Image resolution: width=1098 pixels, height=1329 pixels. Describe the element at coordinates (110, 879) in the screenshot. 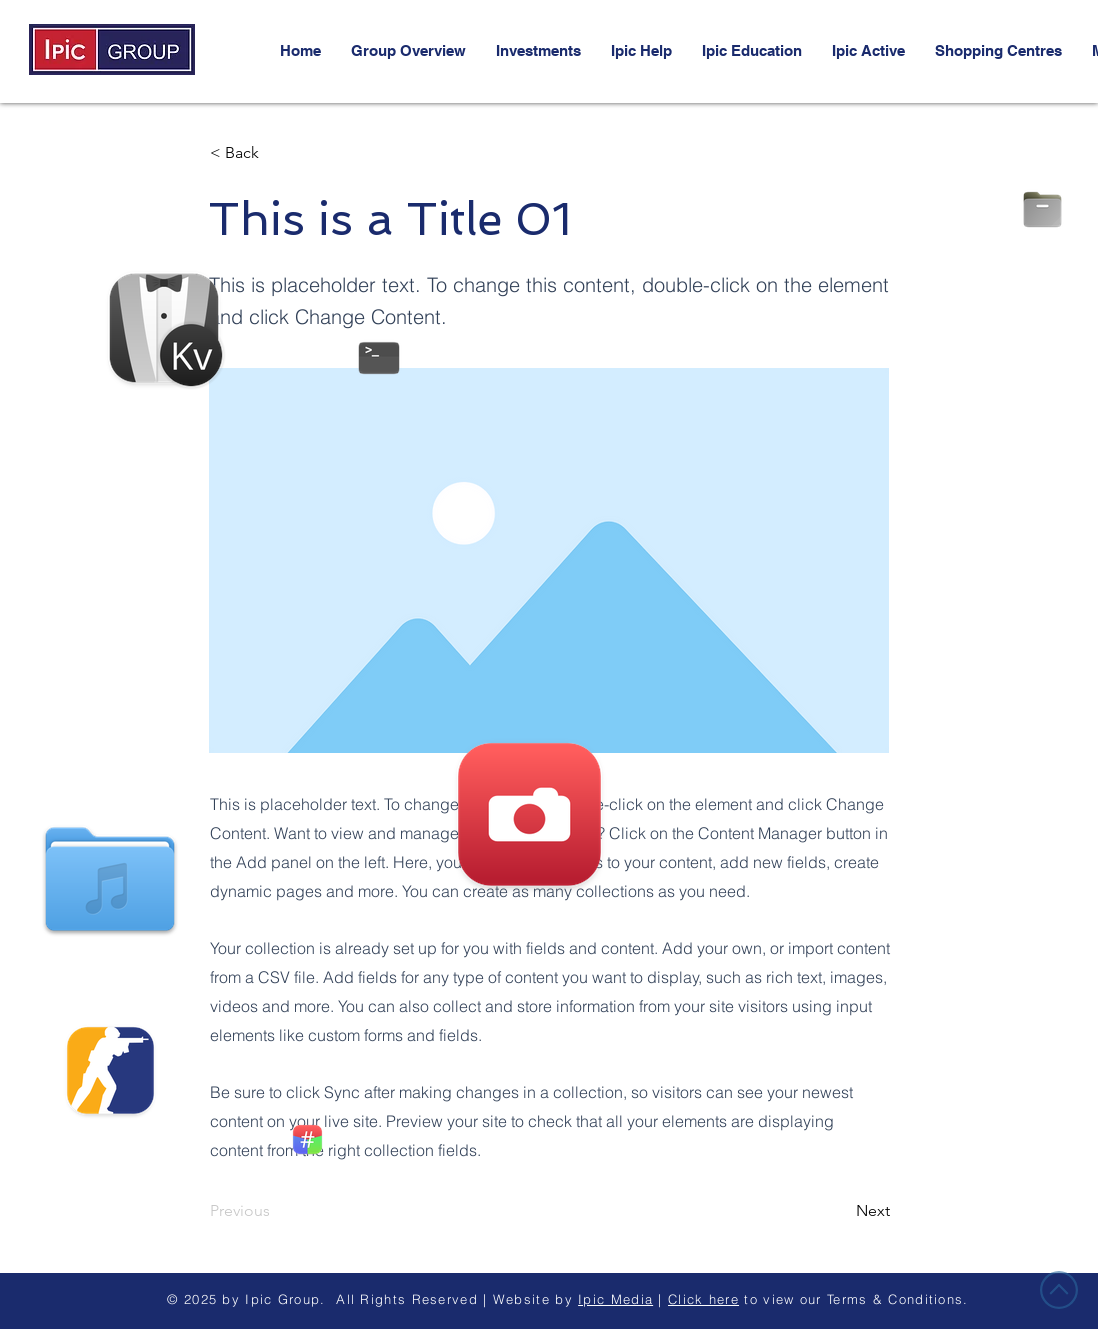

I see `open your music folder` at that location.